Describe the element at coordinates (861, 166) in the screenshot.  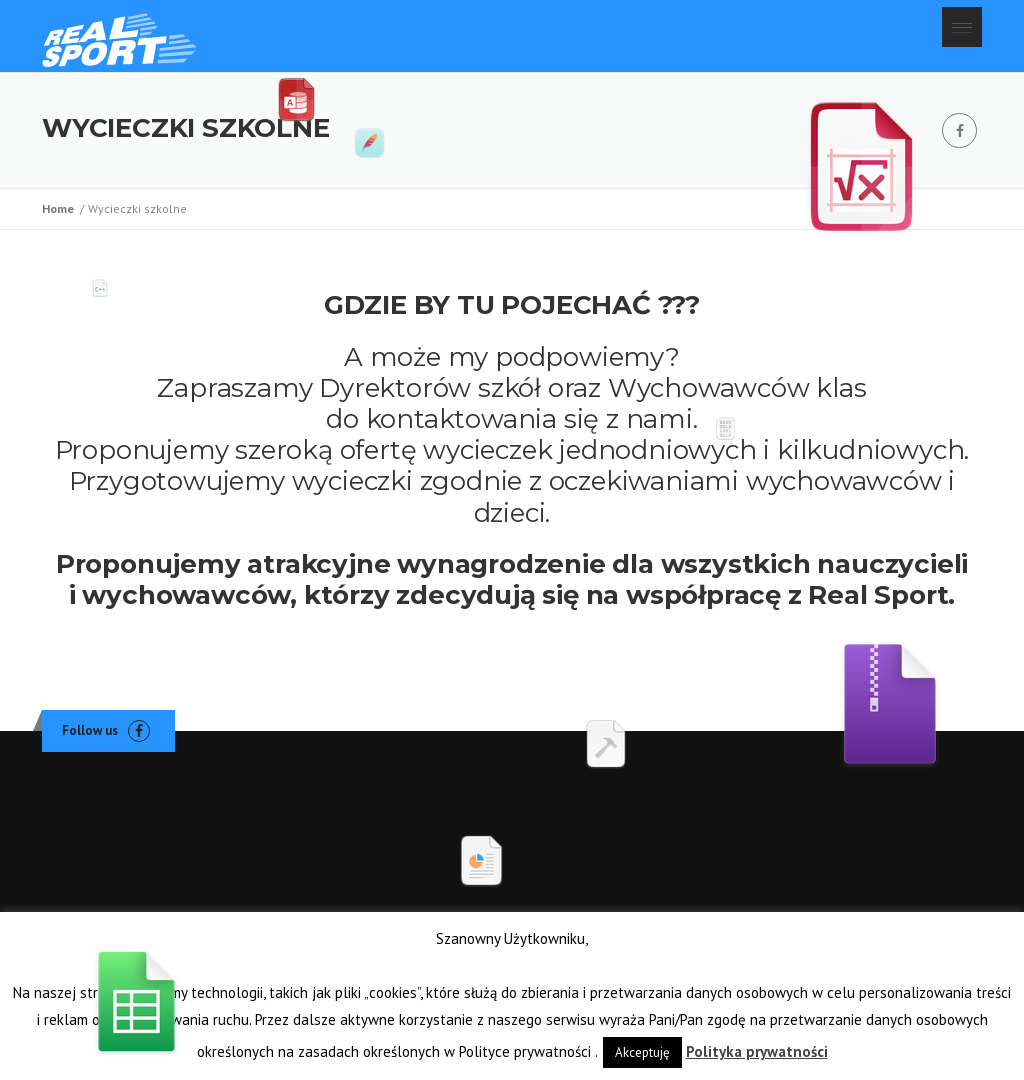
I see `libreoffice math formula template file` at that location.